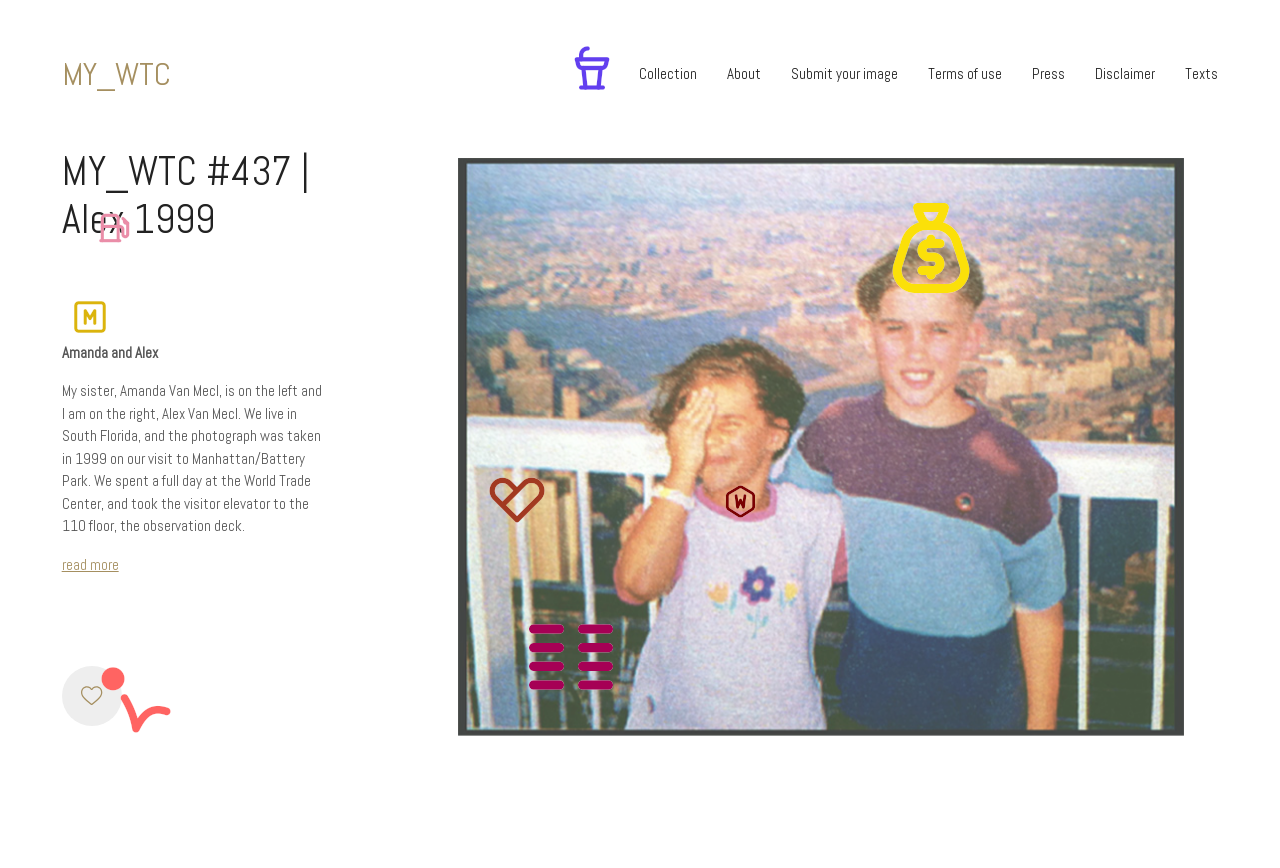  What do you see at coordinates (90, 317) in the screenshot?
I see `select medium size option` at bounding box center [90, 317].